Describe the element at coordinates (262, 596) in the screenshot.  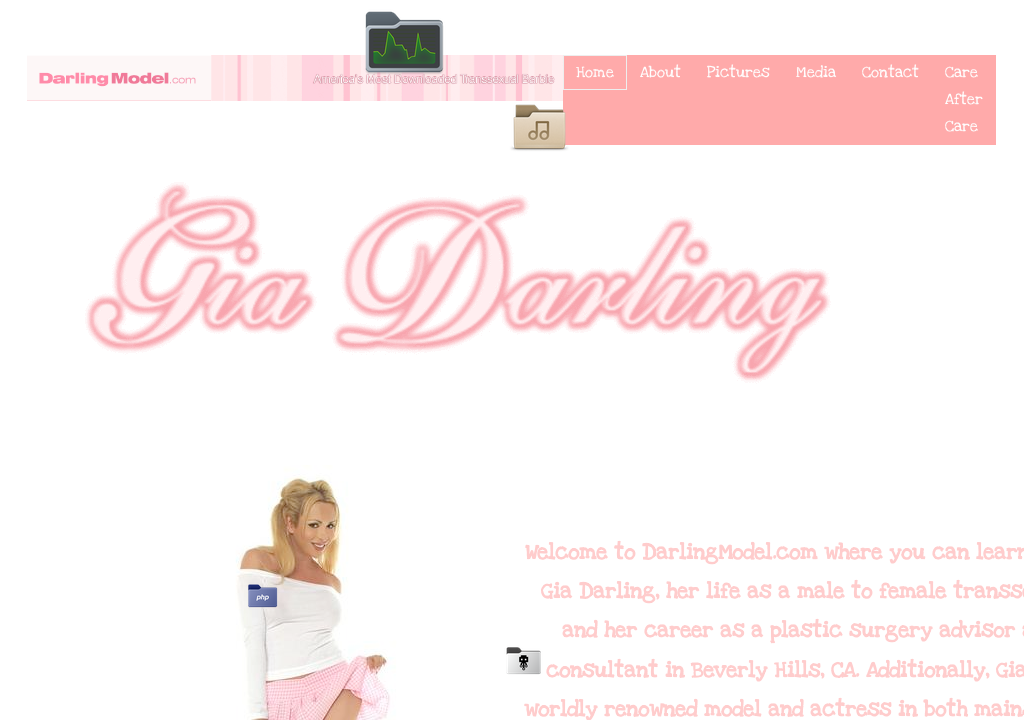
I see `open folder containing php files` at that location.